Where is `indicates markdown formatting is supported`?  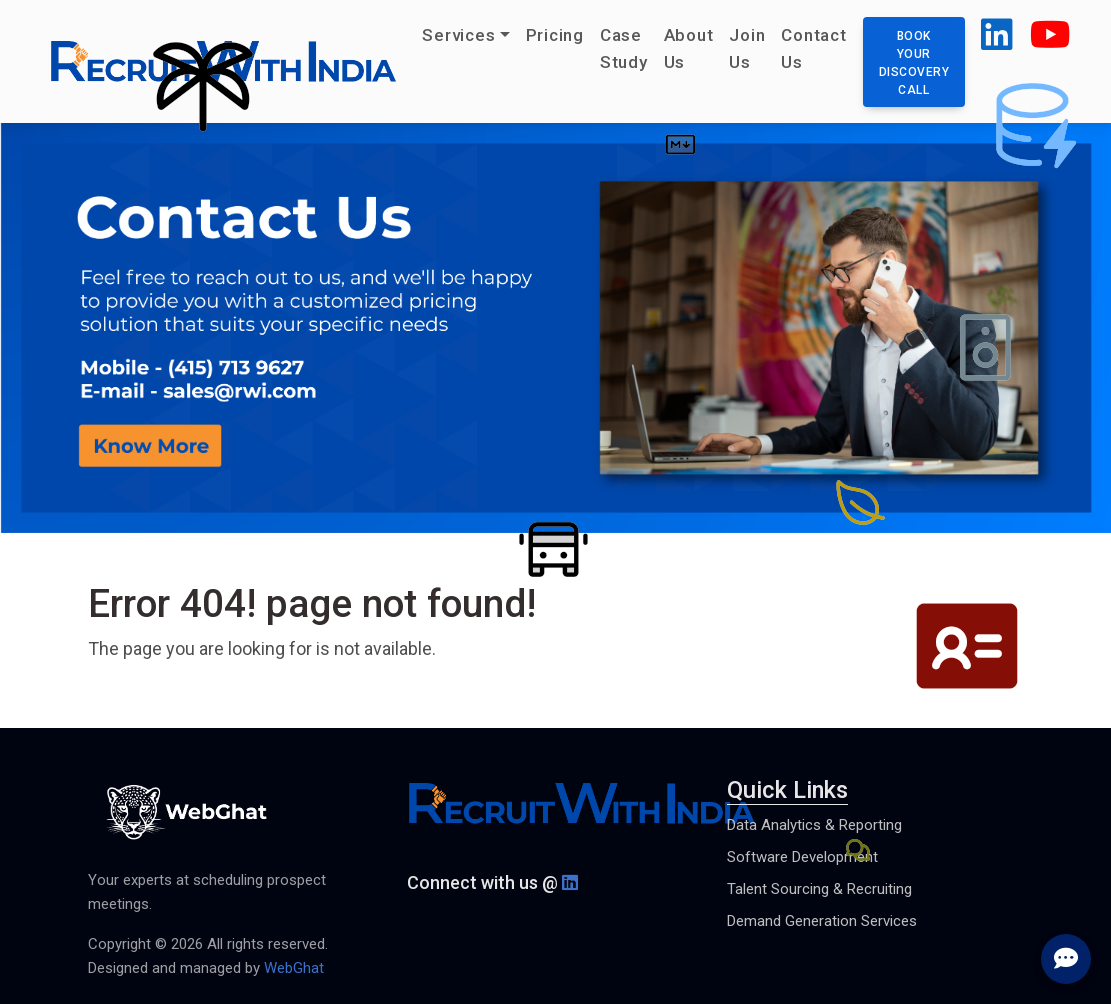
indicates markdown formatting is supported is located at coordinates (680, 144).